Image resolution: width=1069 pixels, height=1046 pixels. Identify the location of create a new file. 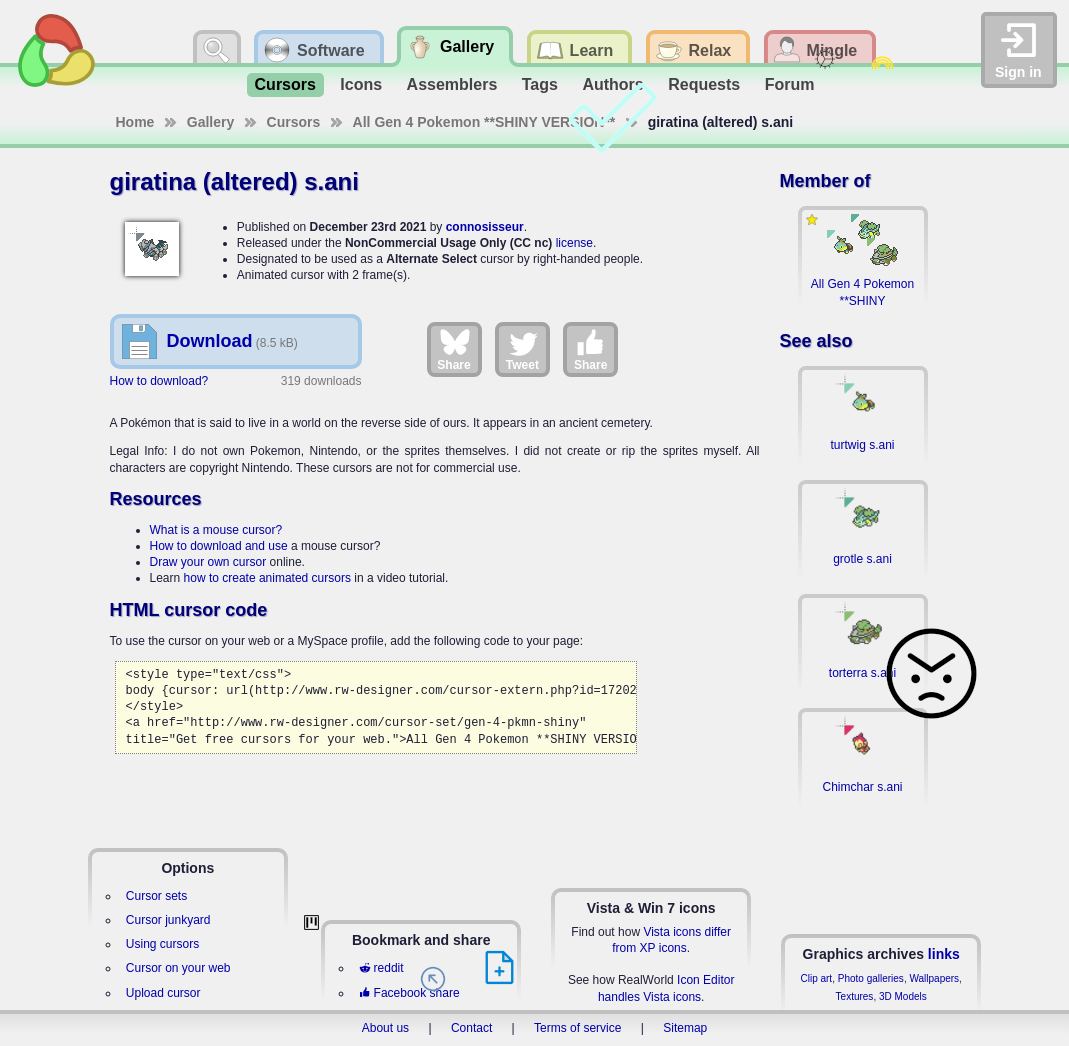
(499, 967).